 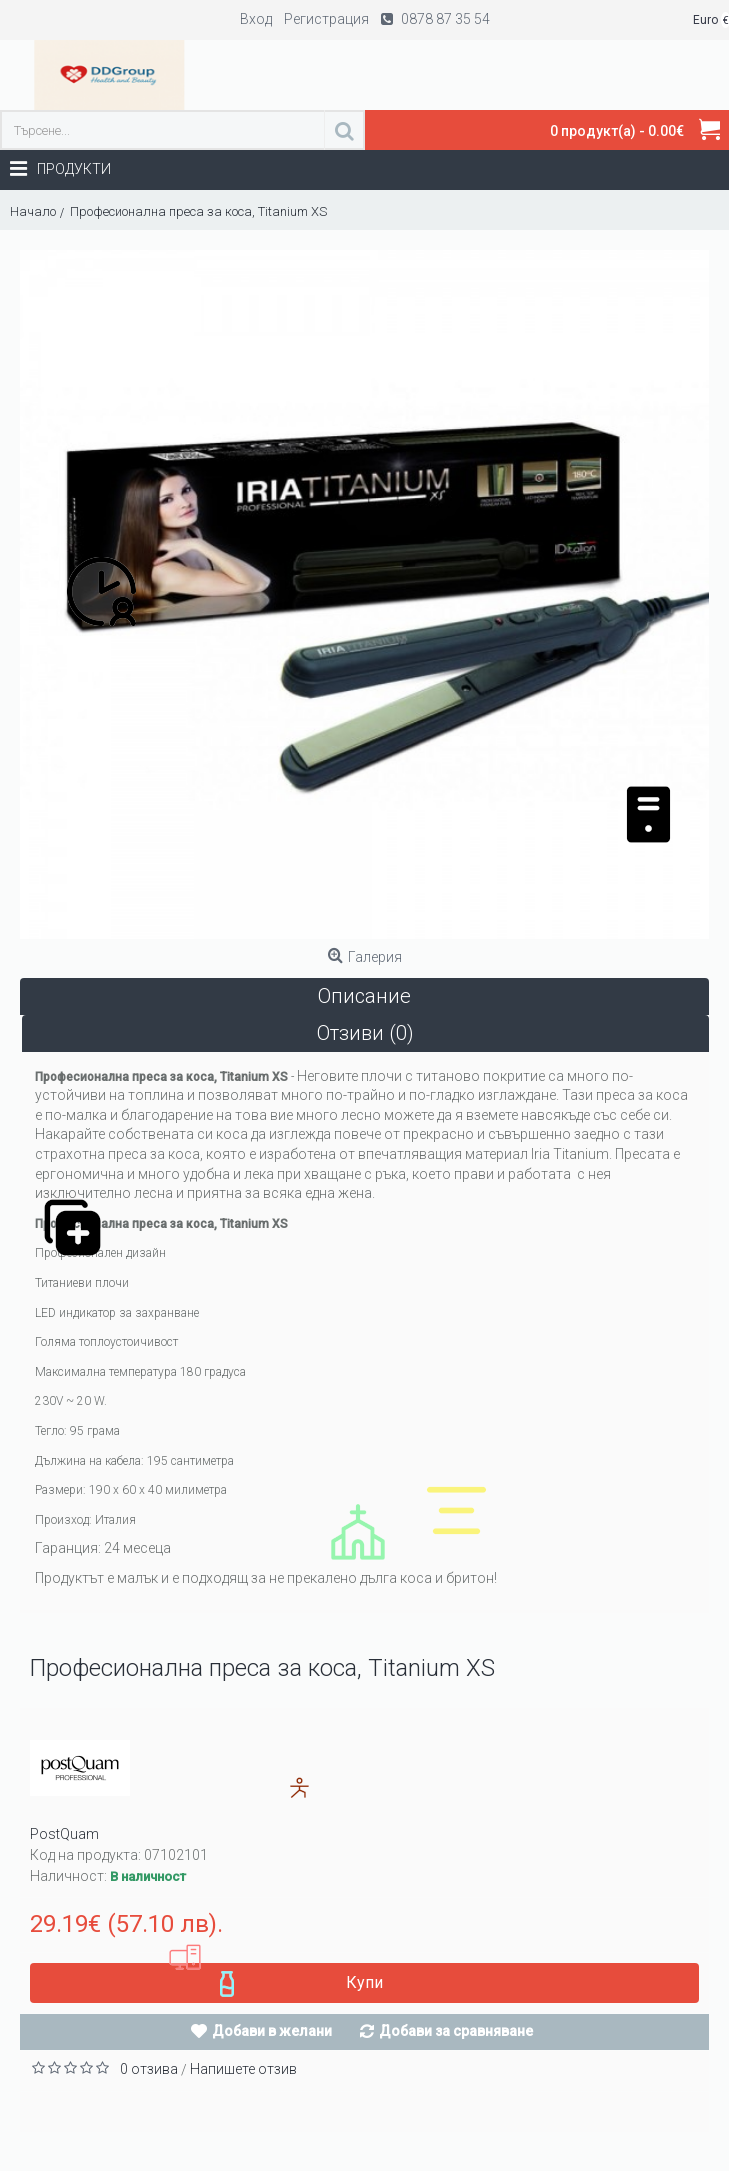 What do you see at coordinates (101, 591) in the screenshot?
I see `view user activity history` at bounding box center [101, 591].